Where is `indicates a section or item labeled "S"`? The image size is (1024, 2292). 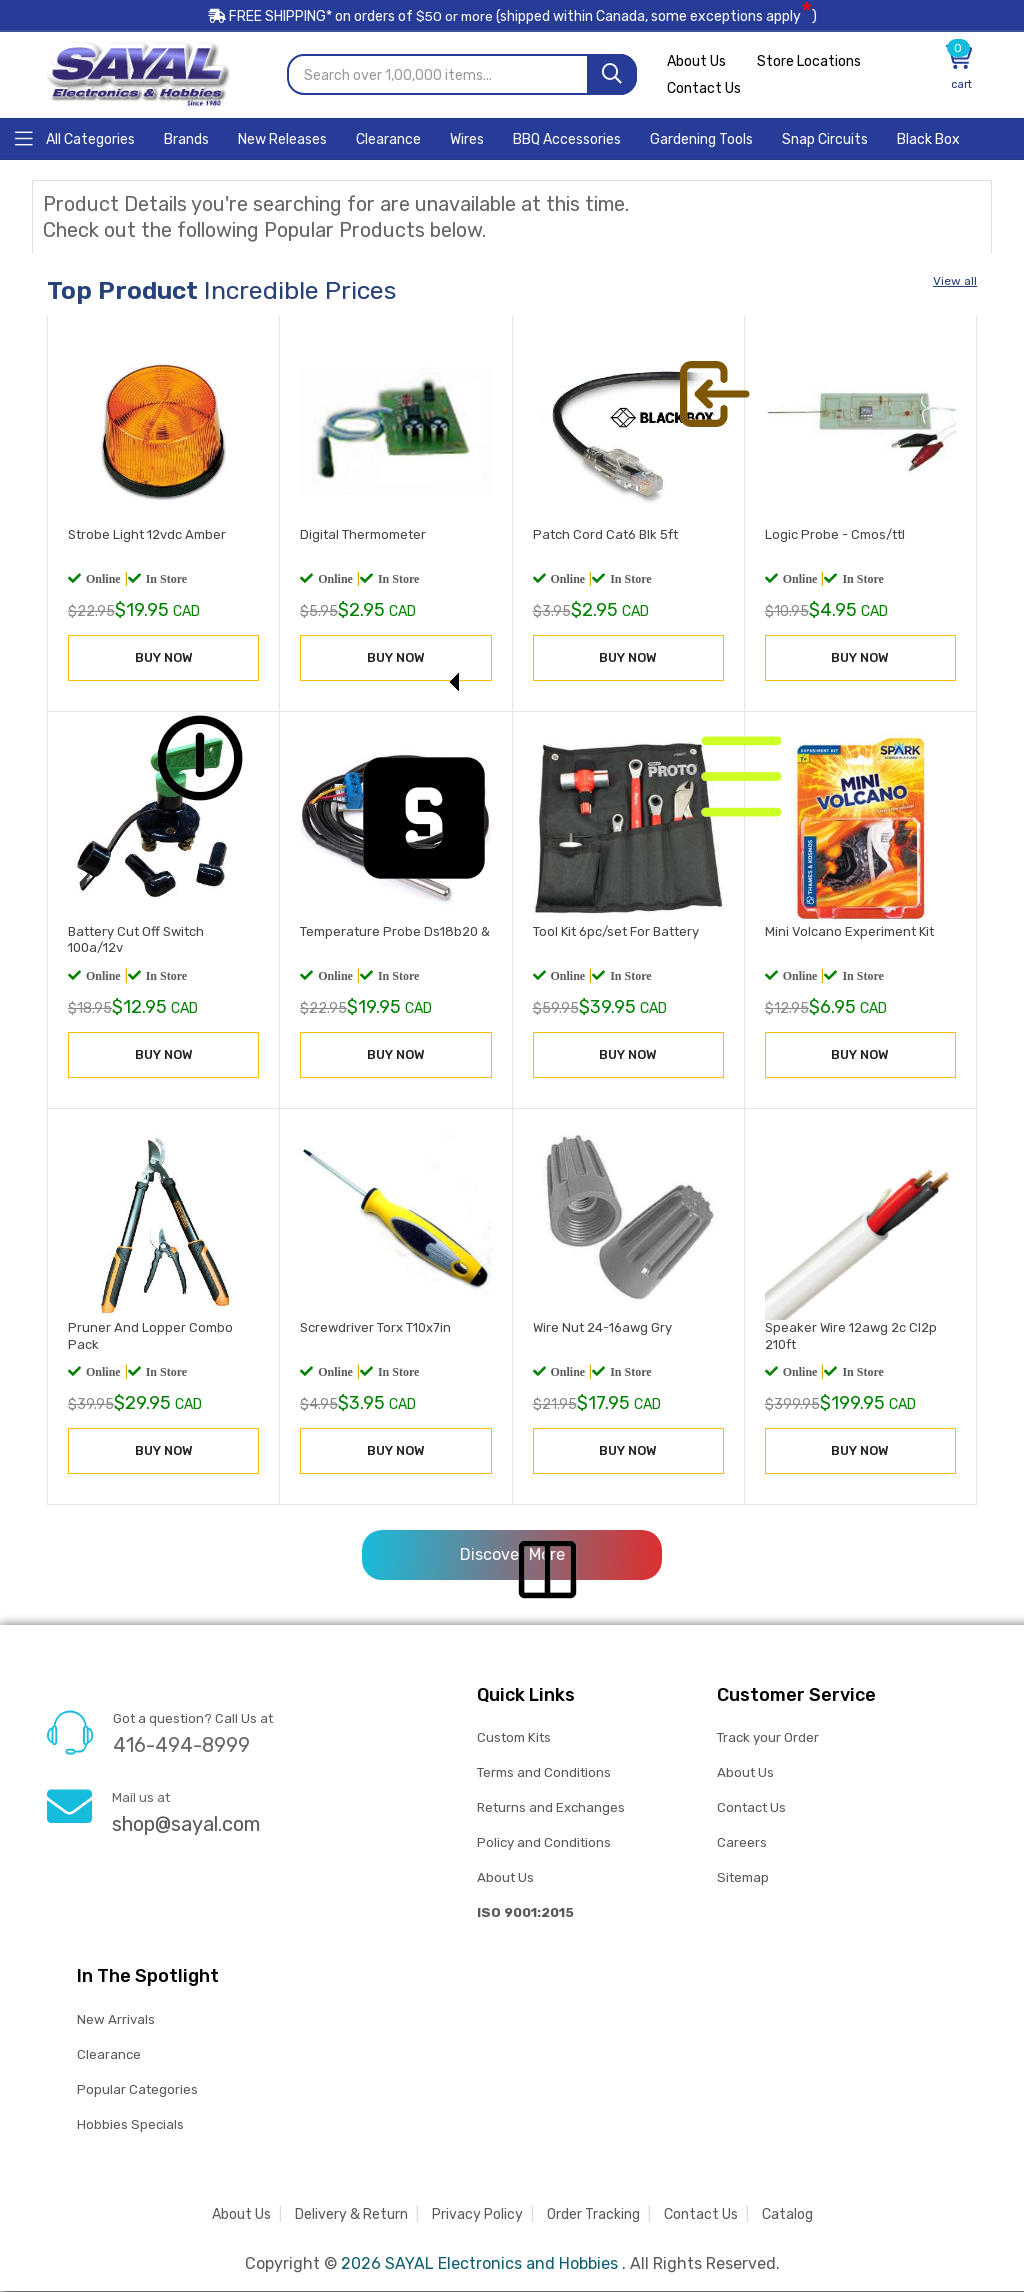
indicates a section or item labeled "S" is located at coordinates (424, 818).